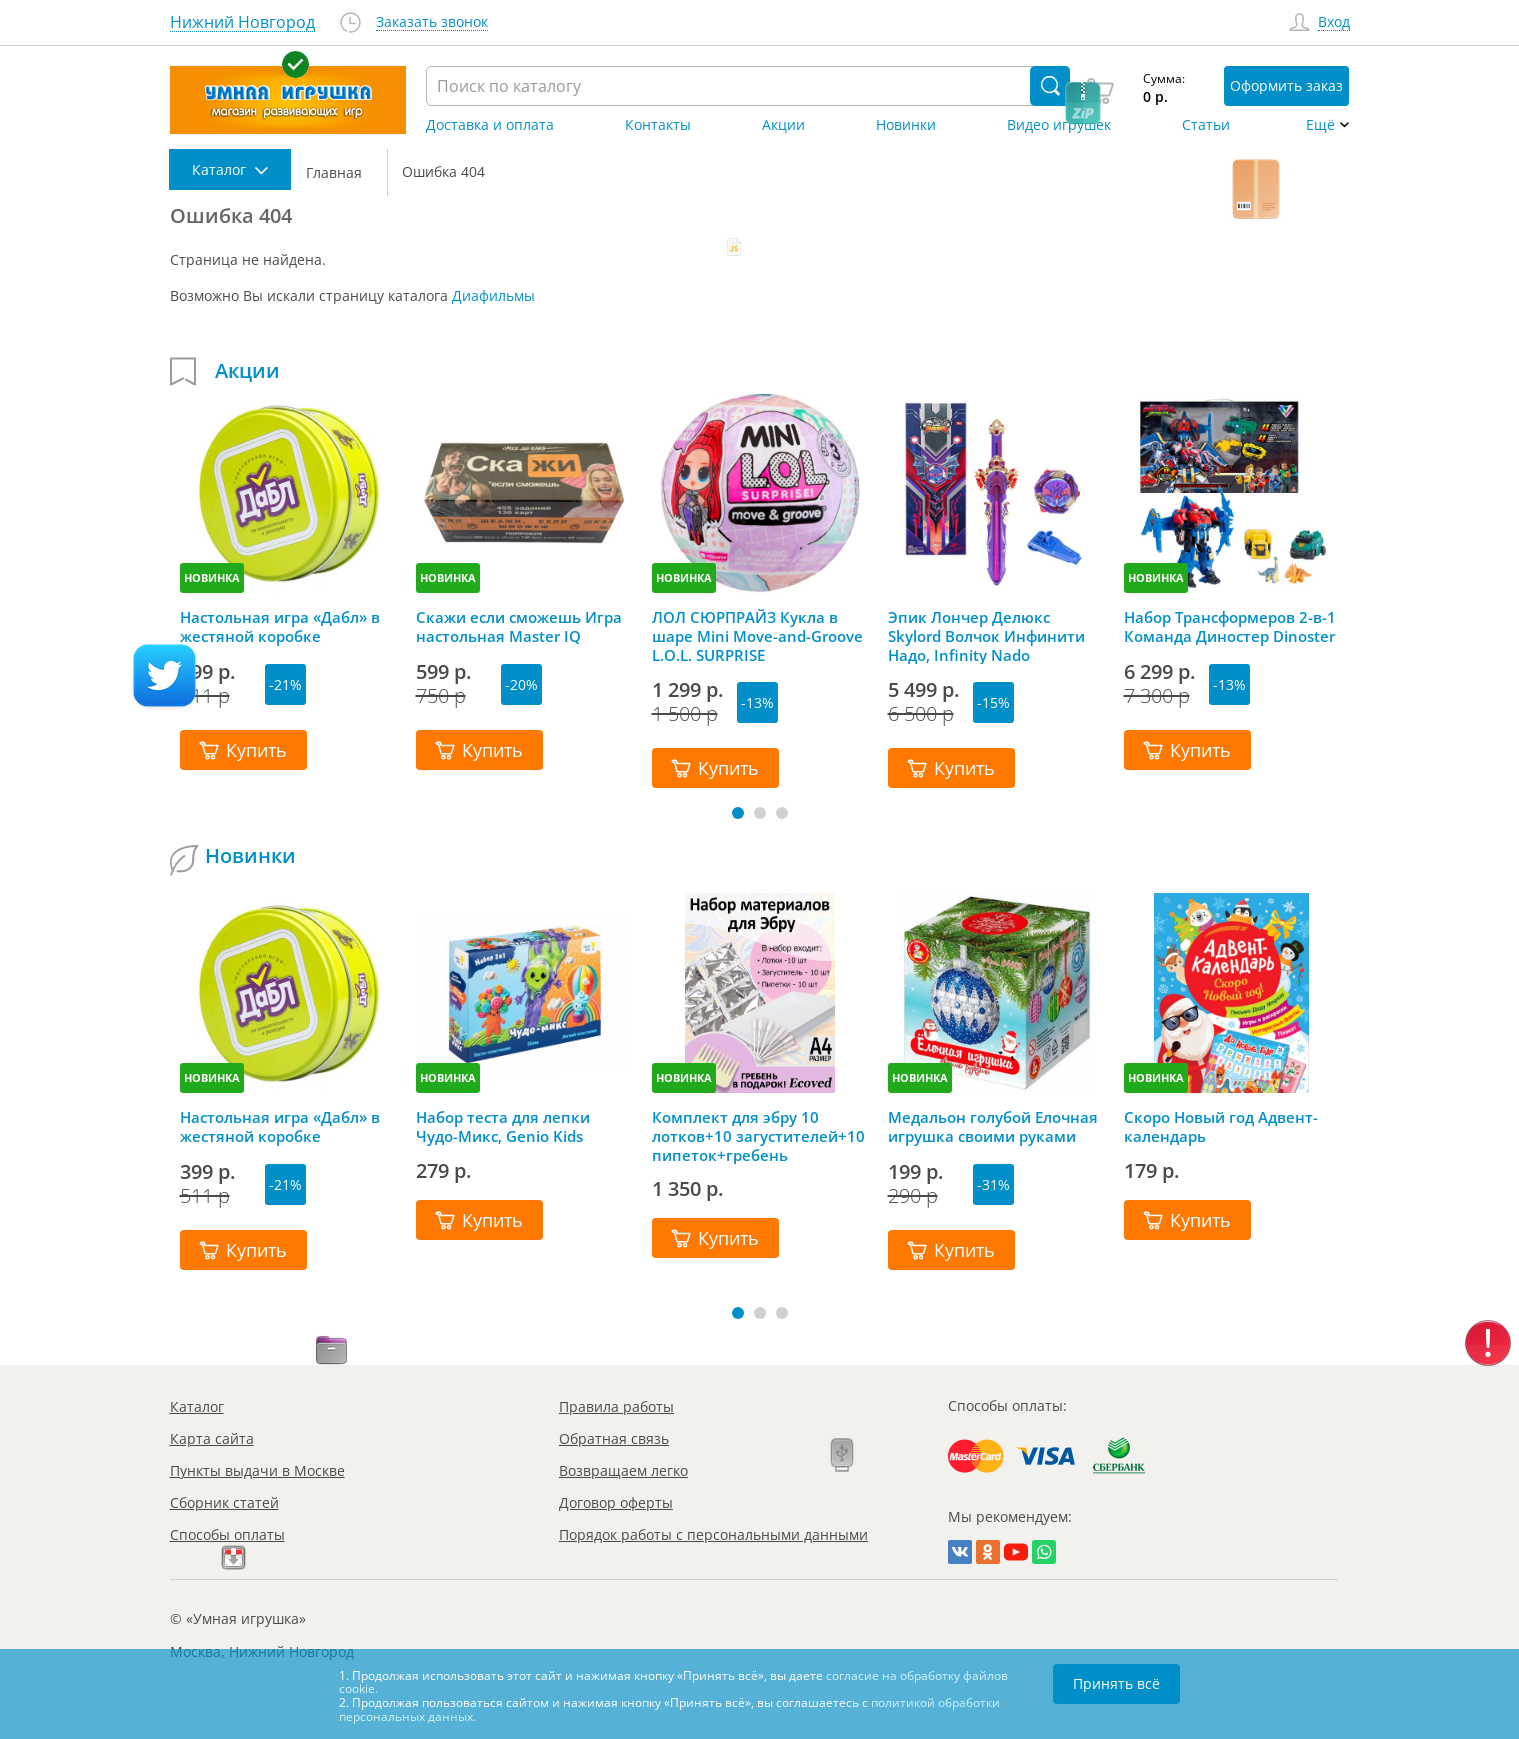 Image resolution: width=1519 pixels, height=1739 pixels. What do you see at coordinates (1488, 1343) in the screenshot?
I see `indicates a warning or caution state` at bounding box center [1488, 1343].